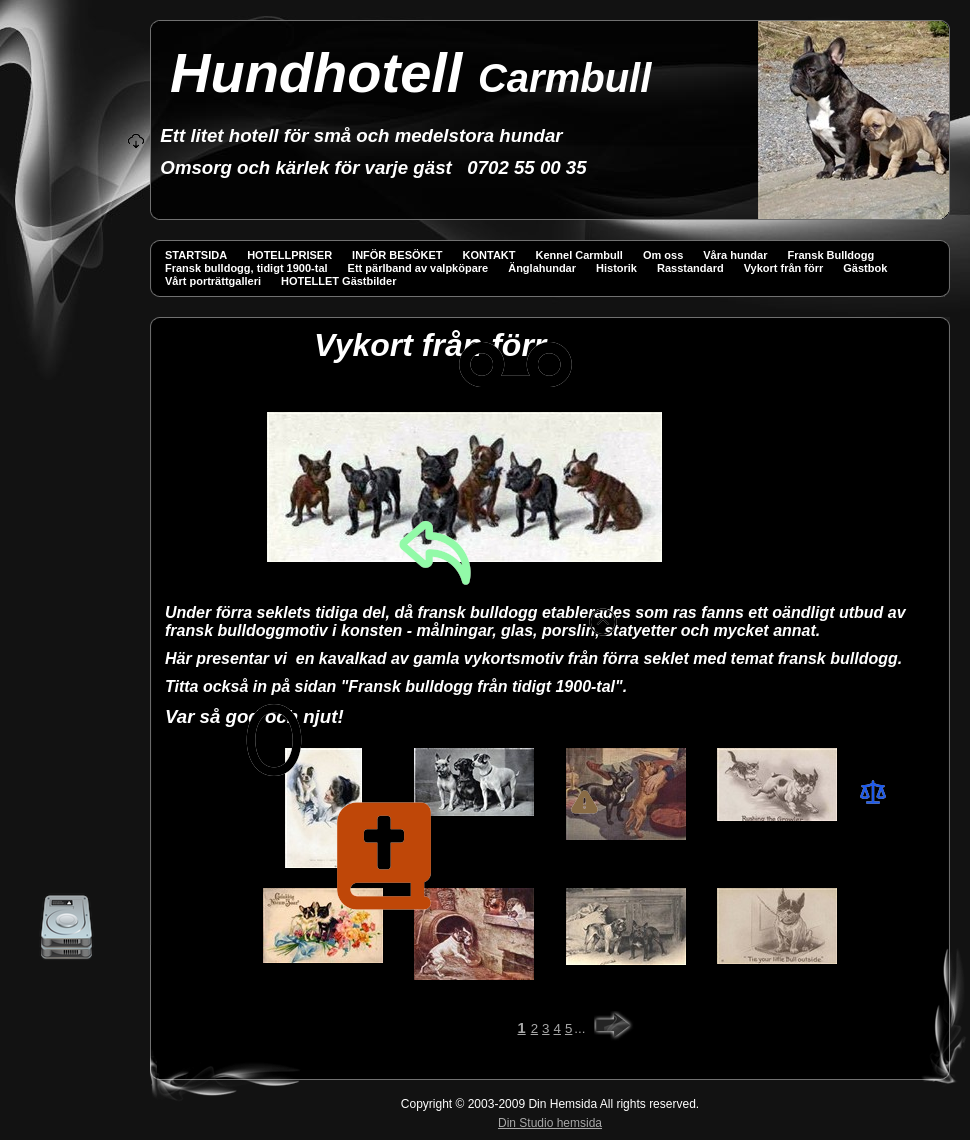 The width and height of the screenshot is (970, 1140). What do you see at coordinates (66, 927) in the screenshot?
I see `access multiple connected storage drives` at bounding box center [66, 927].